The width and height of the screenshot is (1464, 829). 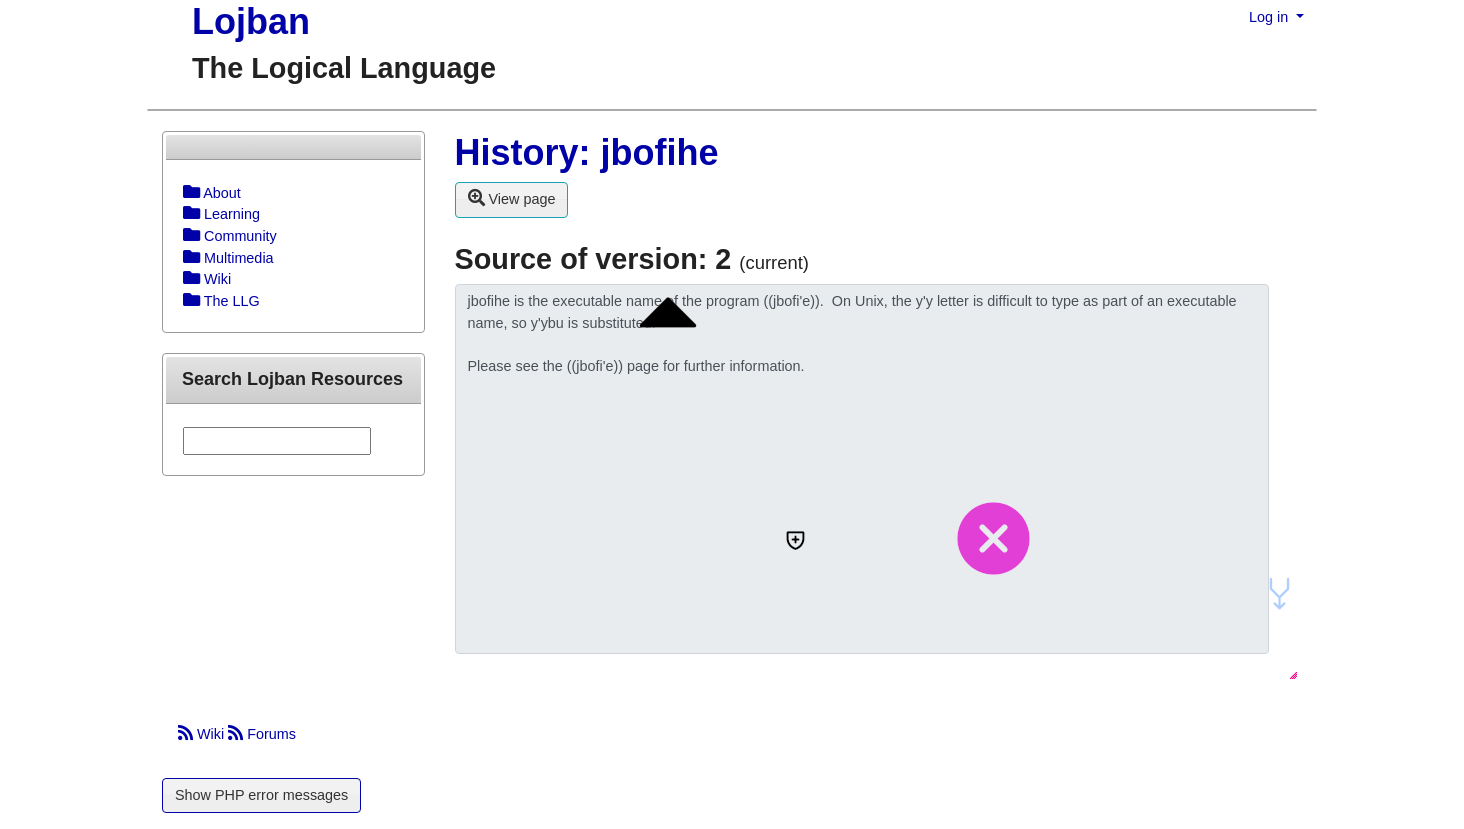 I want to click on expand a collapsed section, so click(x=668, y=312).